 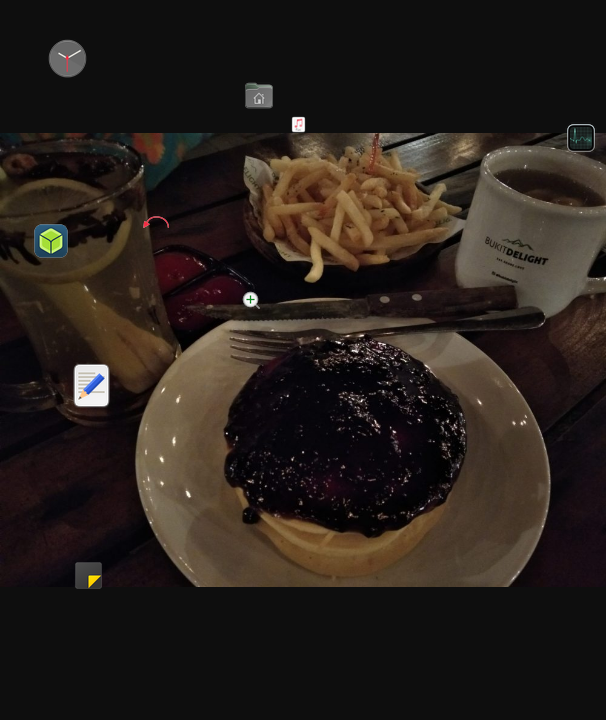 I want to click on open activity monitor to view system performance, so click(x=581, y=138).